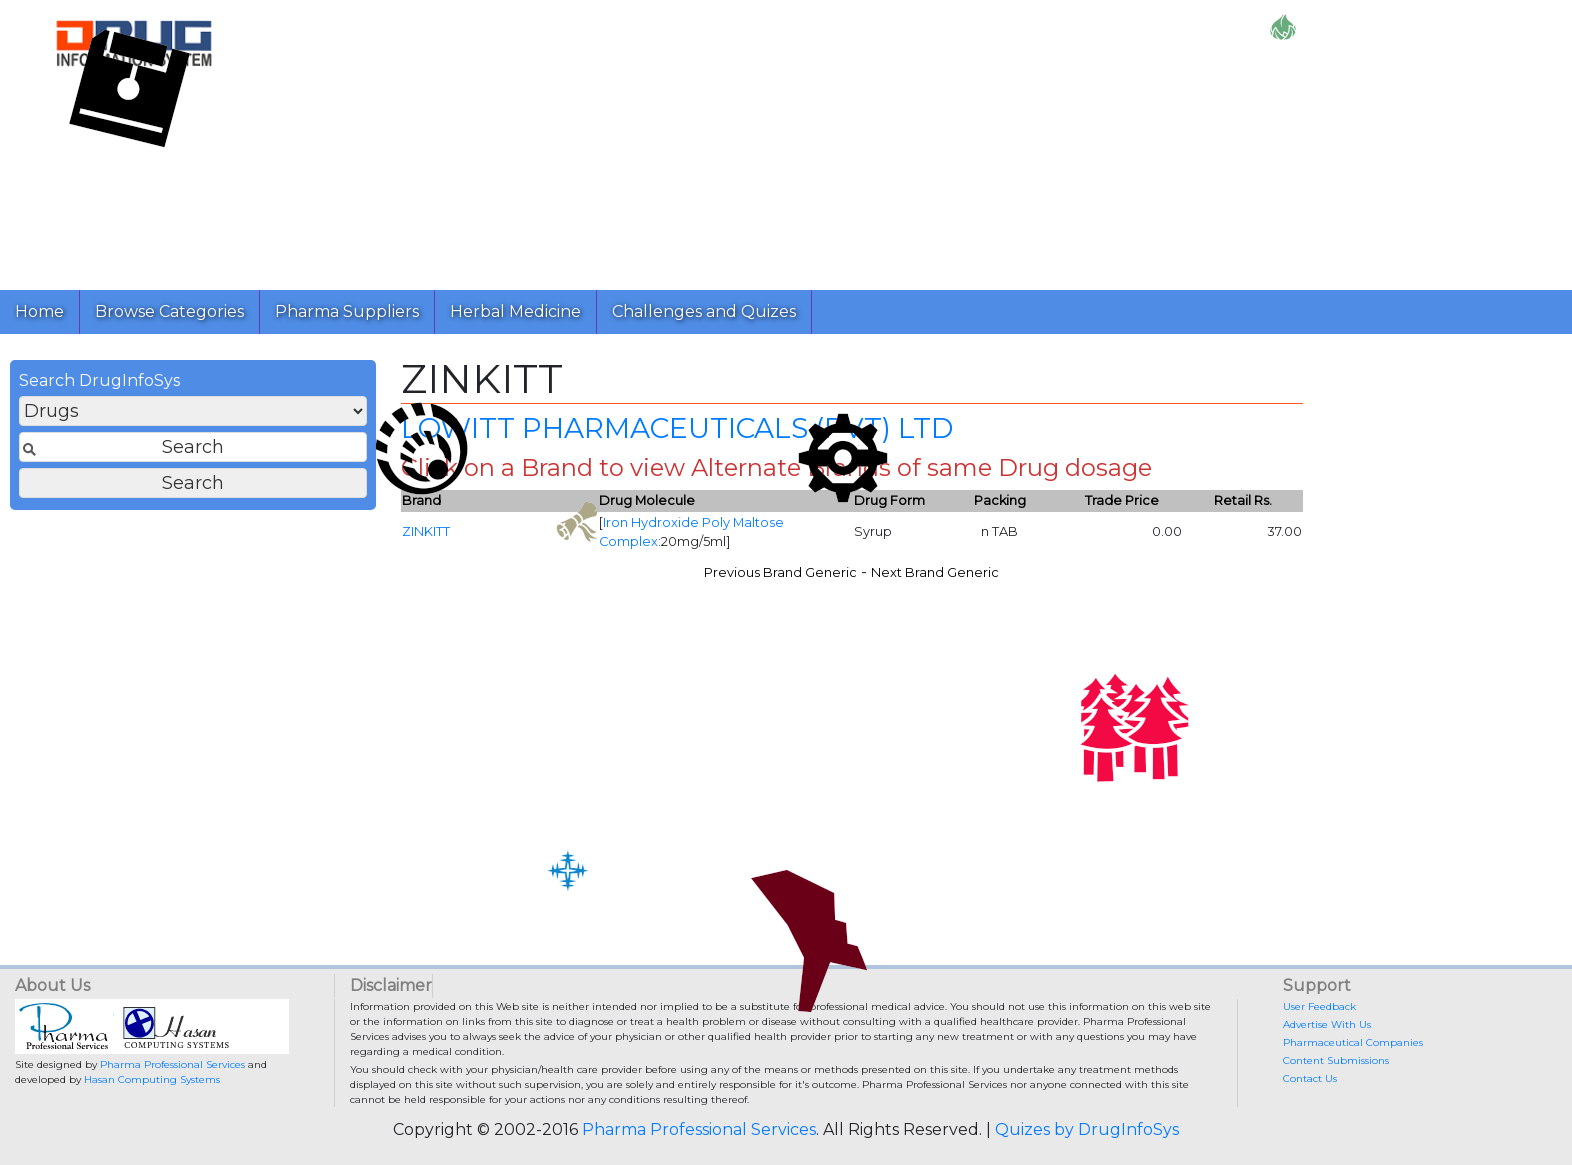 This screenshot has width=1572, height=1165. What do you see at coordinates (1283, 27) in the screenshot?
I see `indicates a hot or trending item` at bounding box center [1283, 27].